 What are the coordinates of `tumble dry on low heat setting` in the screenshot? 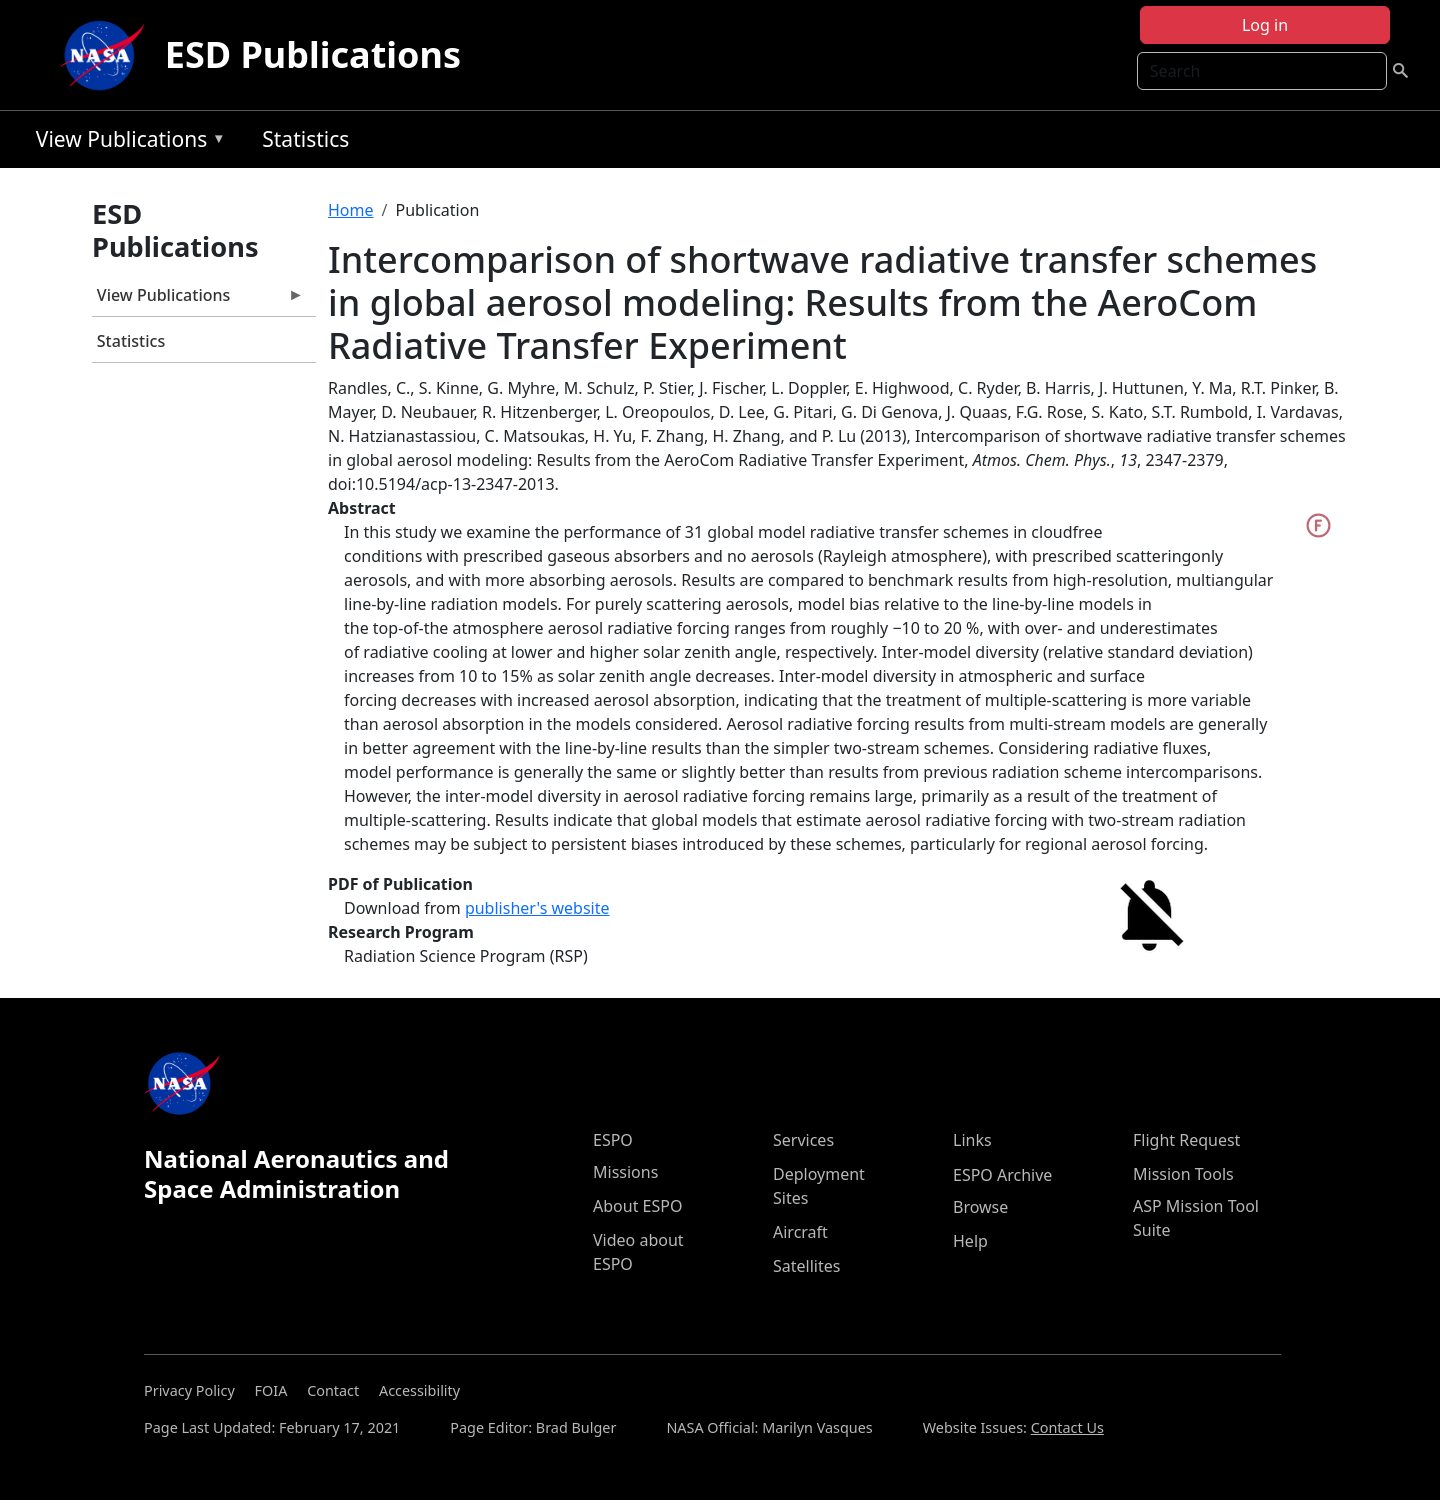 It's located at (1318, 525).